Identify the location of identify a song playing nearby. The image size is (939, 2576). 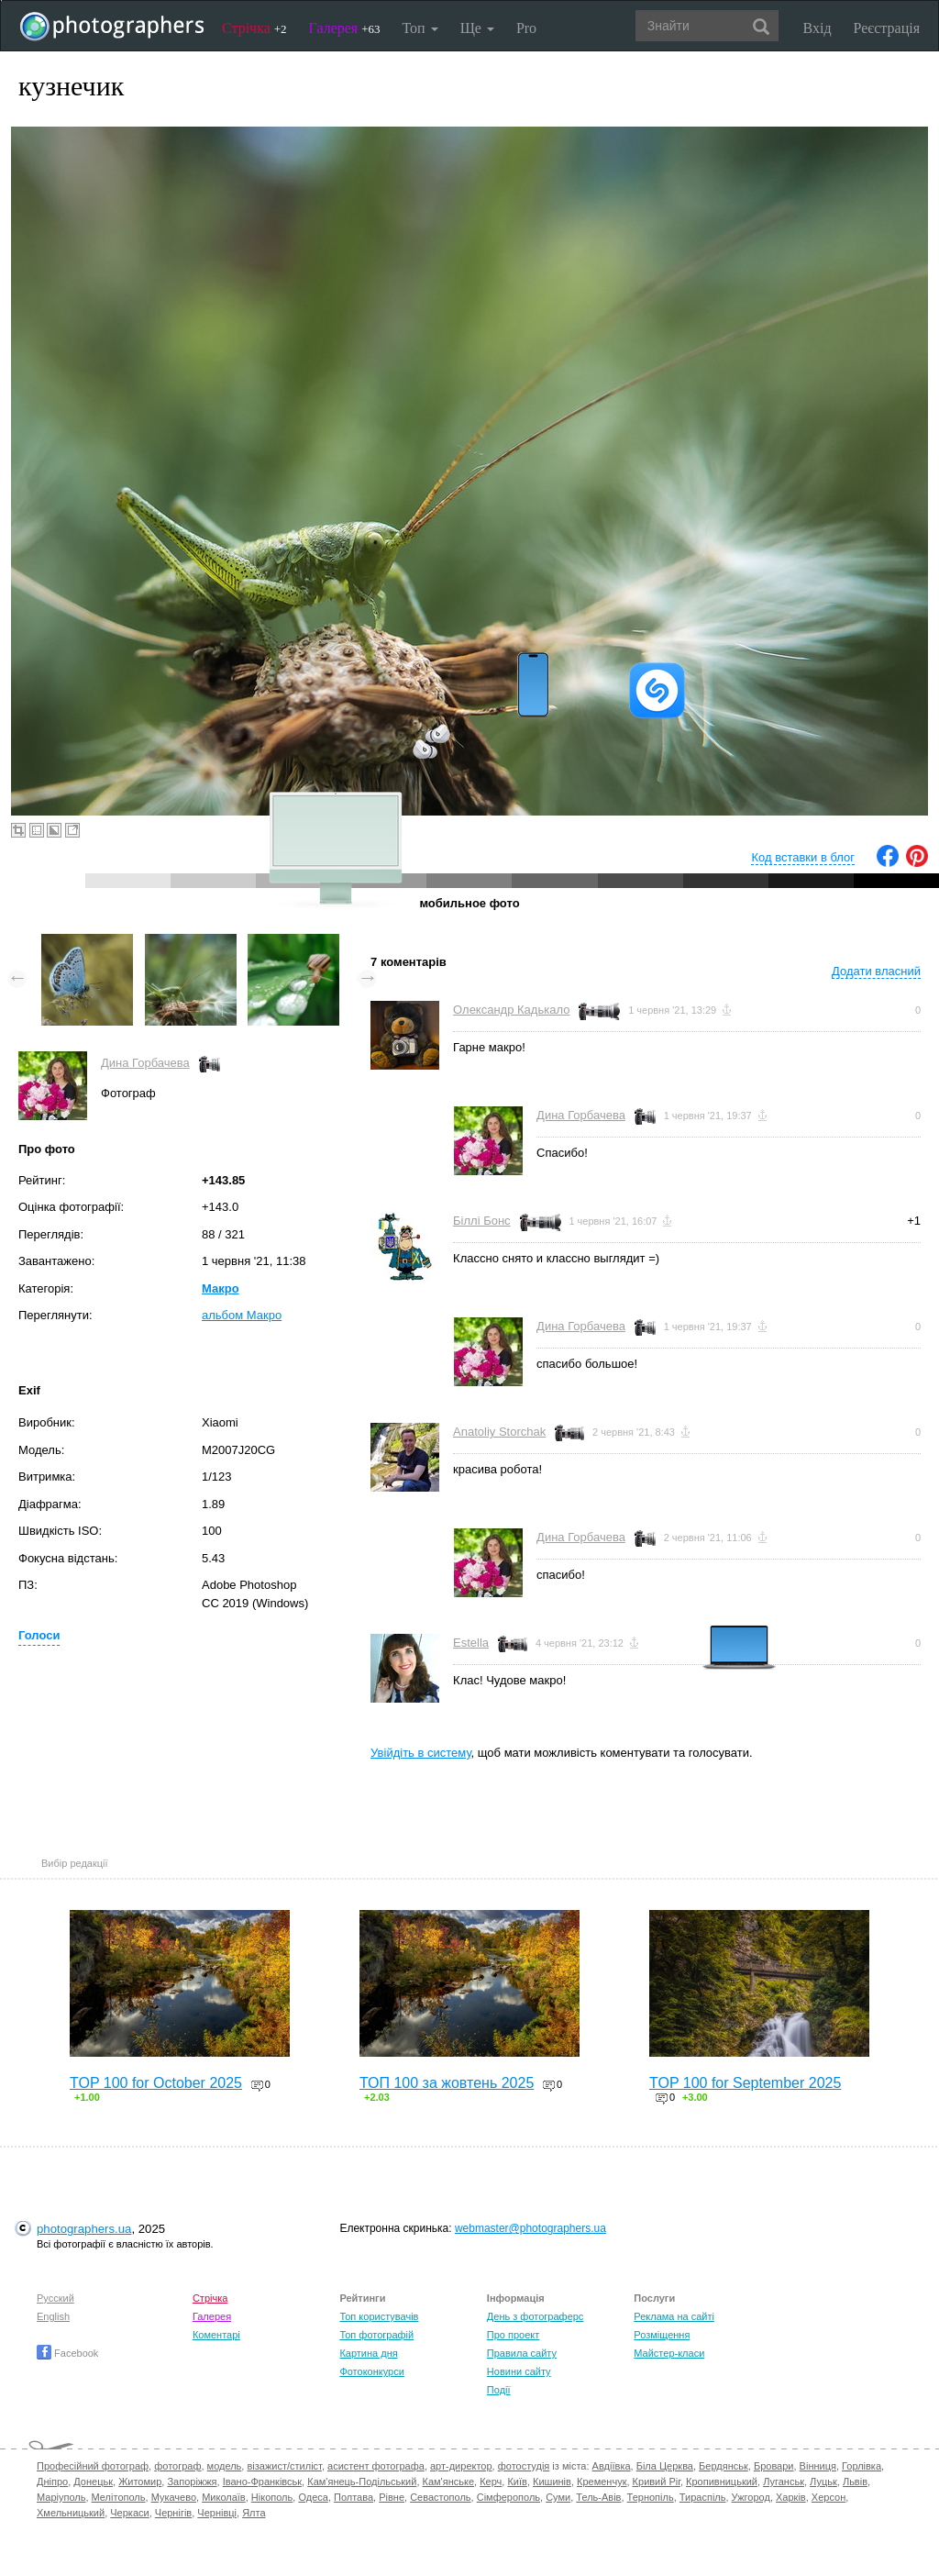
(657, 690).